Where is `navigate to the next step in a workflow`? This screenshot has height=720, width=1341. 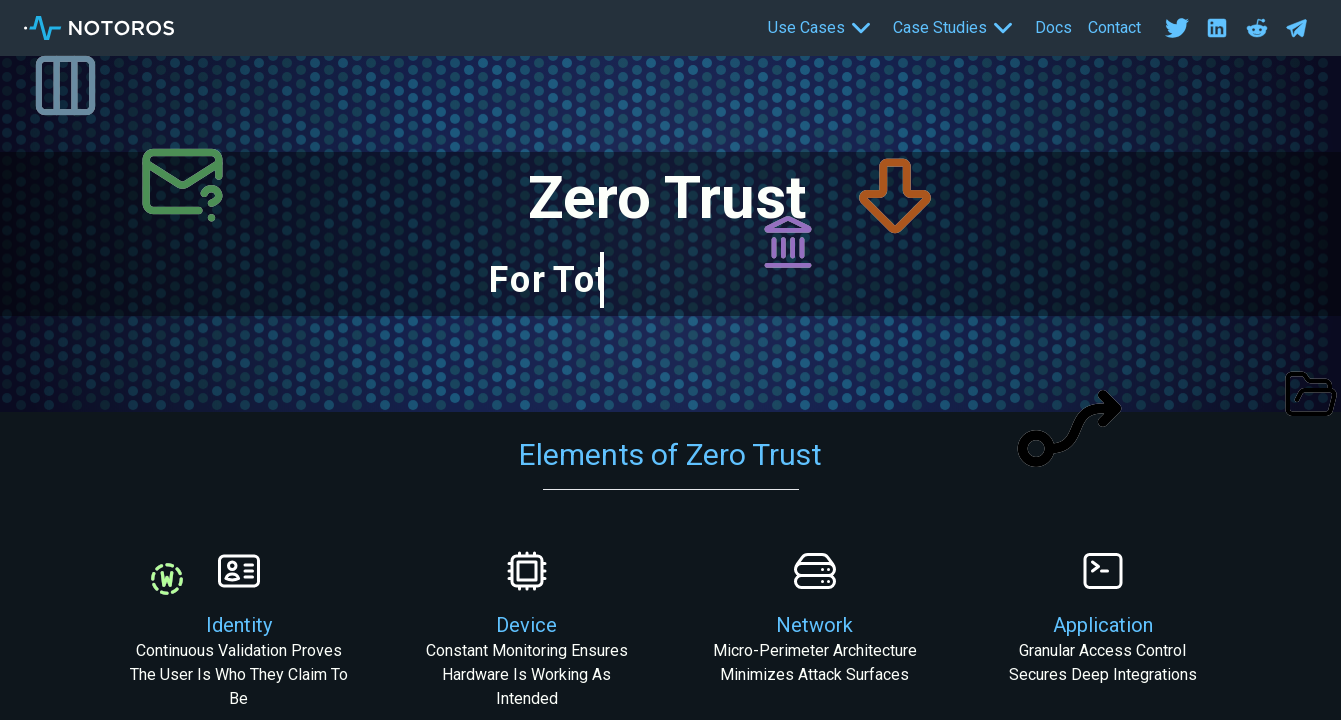 navigate to the next step in a workflow is located at coordinates (1069, 428).